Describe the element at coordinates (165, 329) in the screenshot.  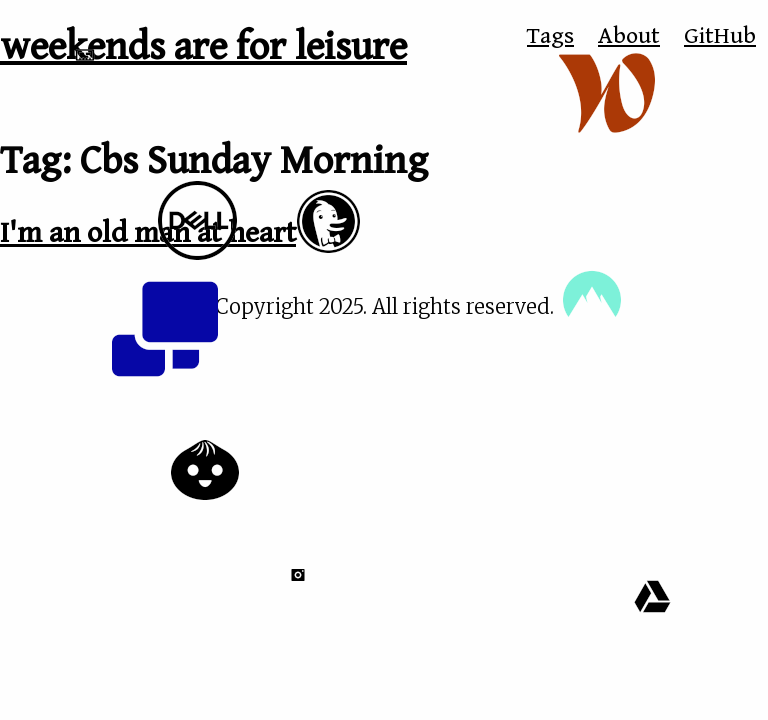
I see `open duplicati backup software` at that location.